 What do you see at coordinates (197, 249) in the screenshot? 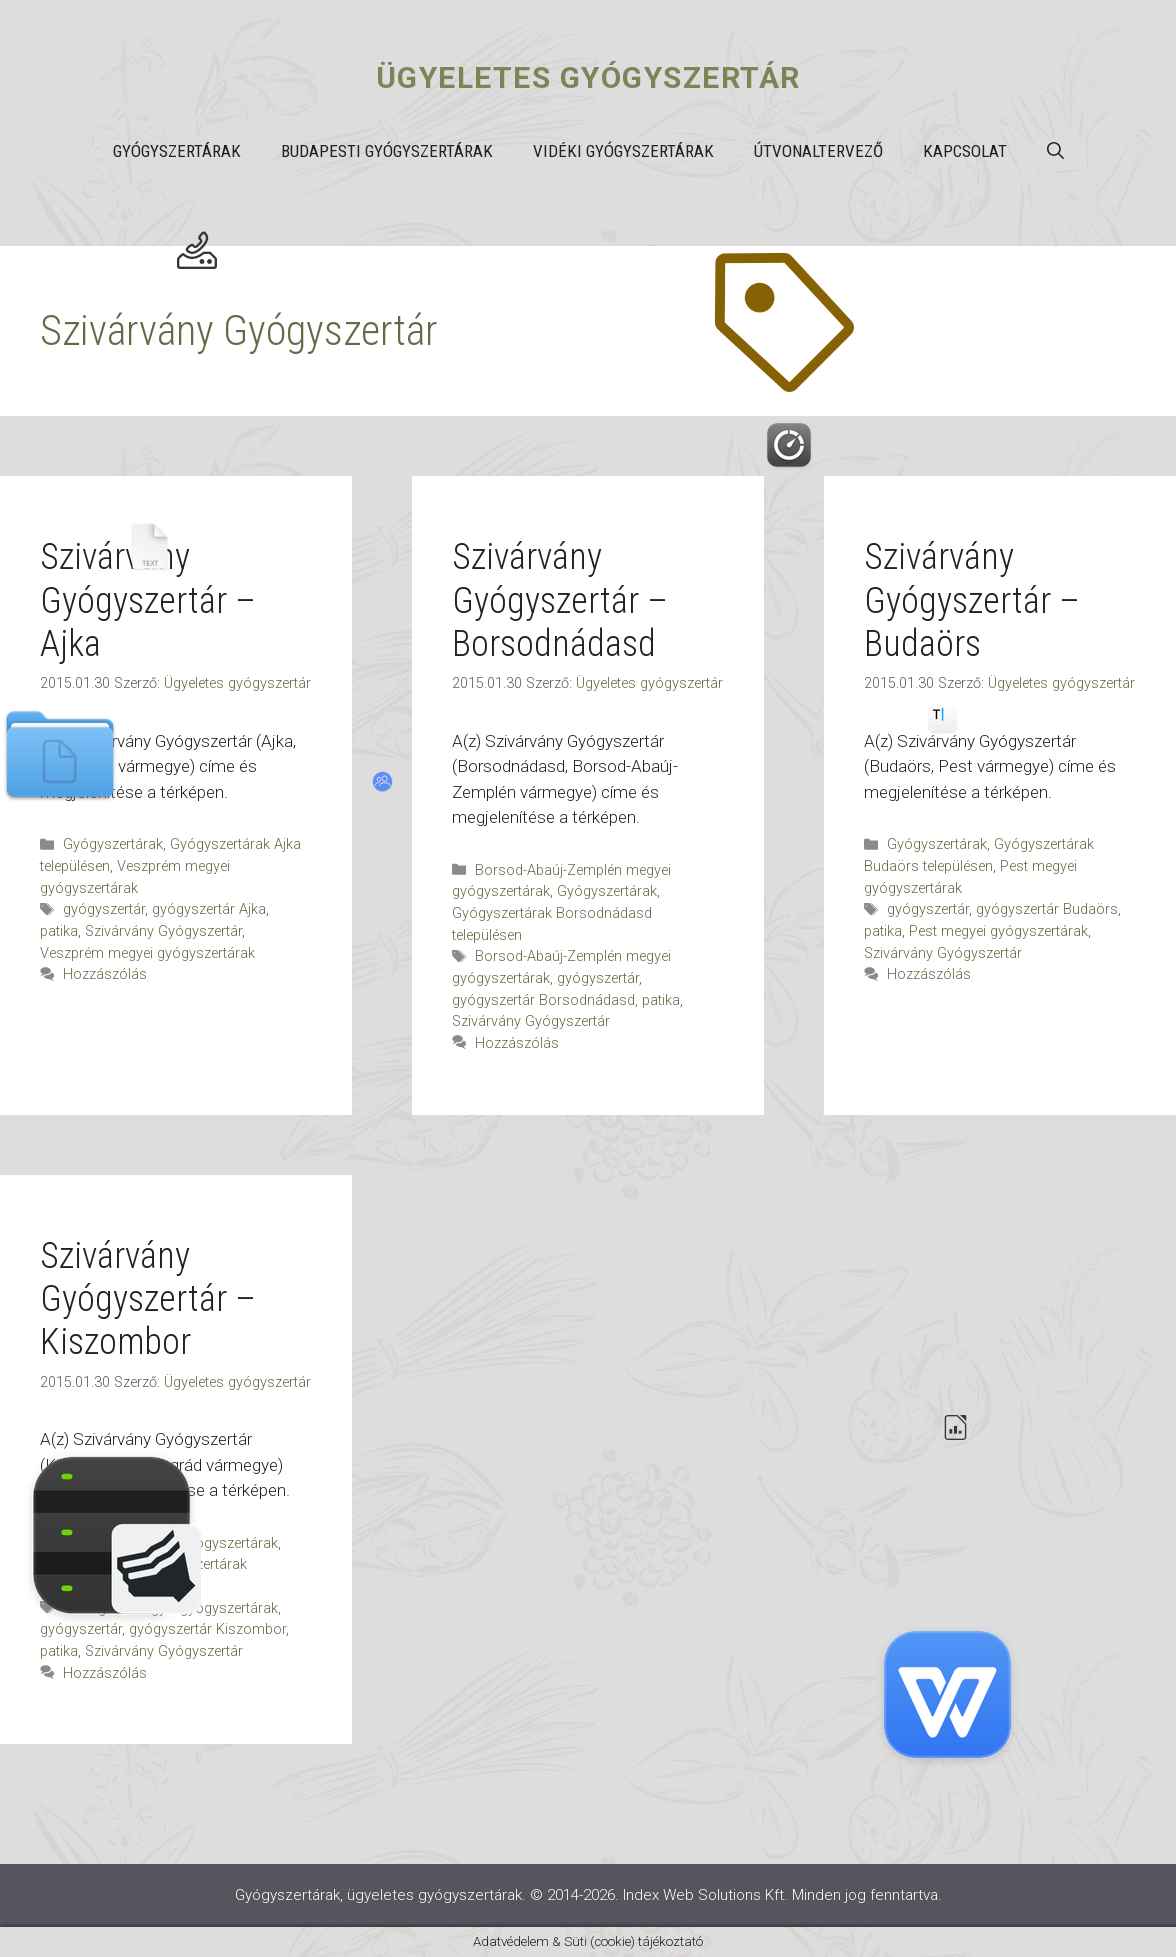
I see `indicates modem or dial-up connection status` at bounding box center [197, 249].